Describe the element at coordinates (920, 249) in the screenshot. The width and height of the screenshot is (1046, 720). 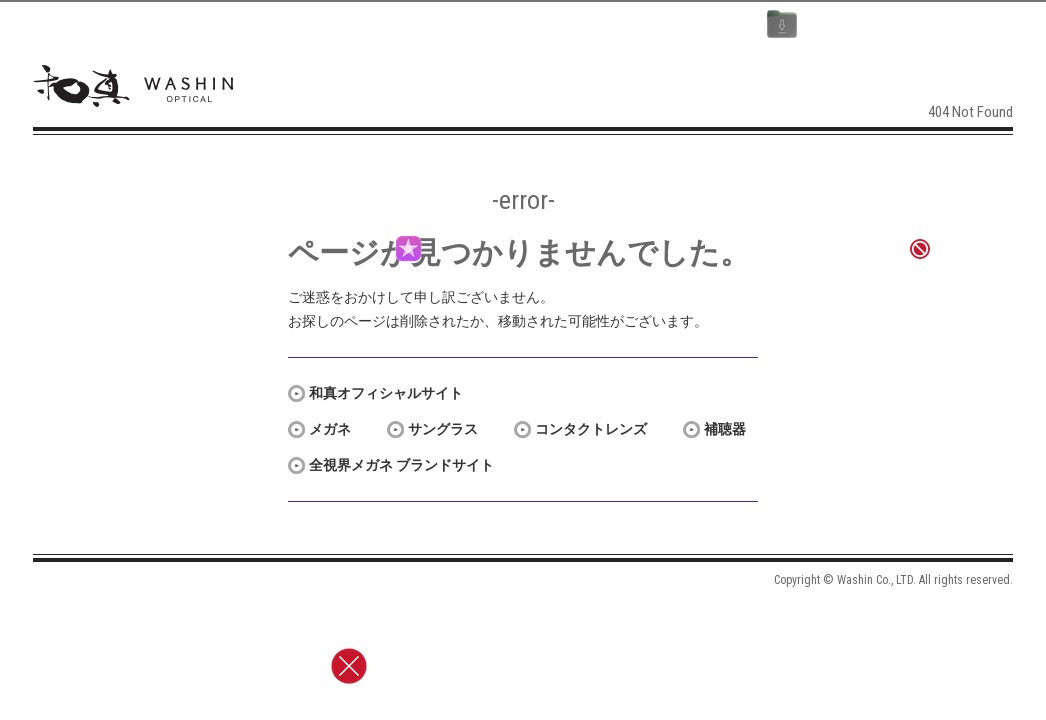
I see `delete or remove selected item` at that location.